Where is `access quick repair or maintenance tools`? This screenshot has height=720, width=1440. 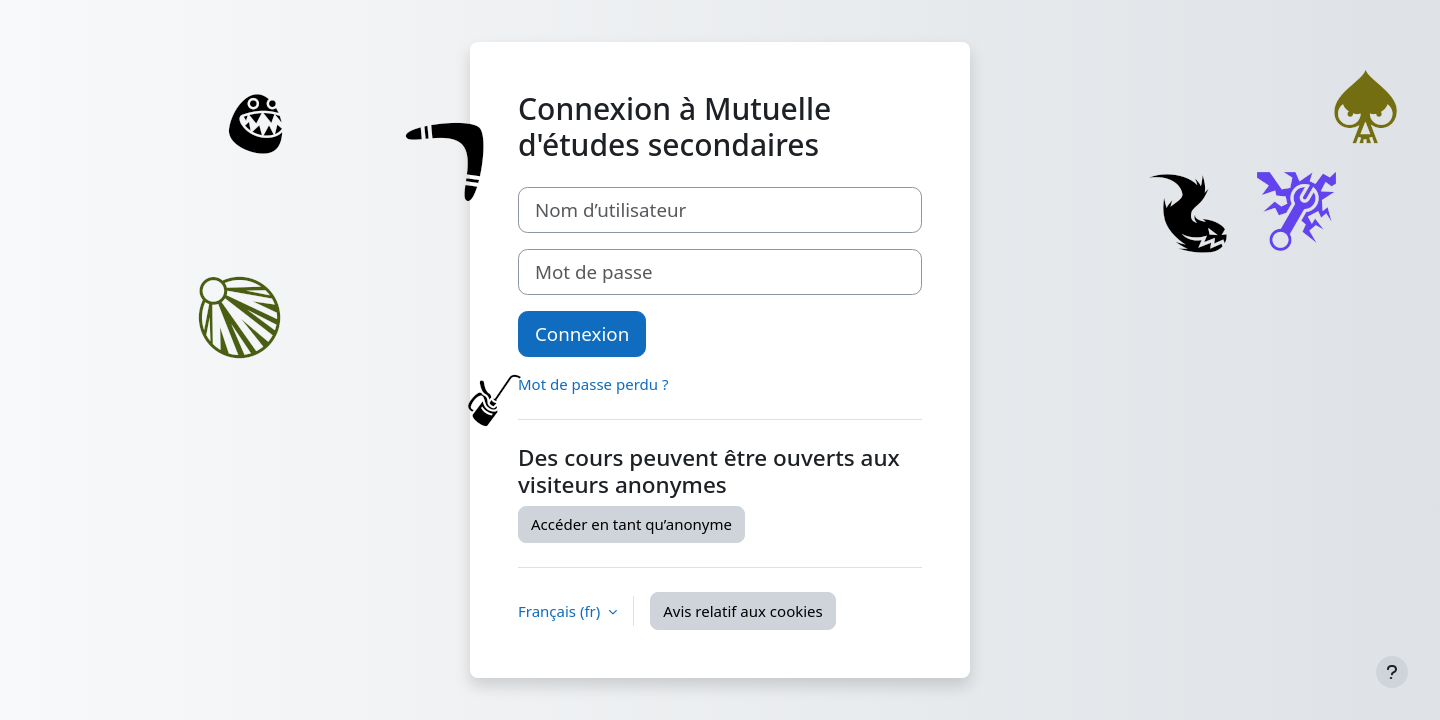
access quick repair or maintenance tools is located at coordinates (1296, 211).